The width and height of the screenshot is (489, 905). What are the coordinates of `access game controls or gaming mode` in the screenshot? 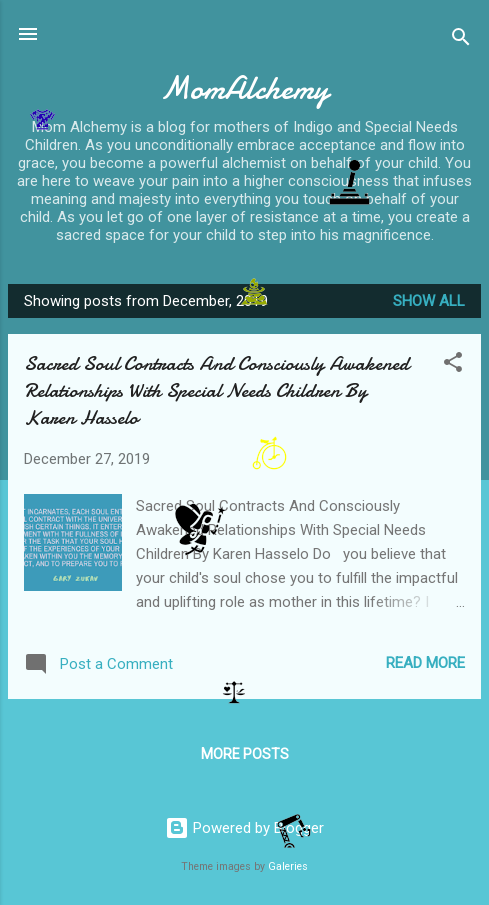 It's located at (349, 181).